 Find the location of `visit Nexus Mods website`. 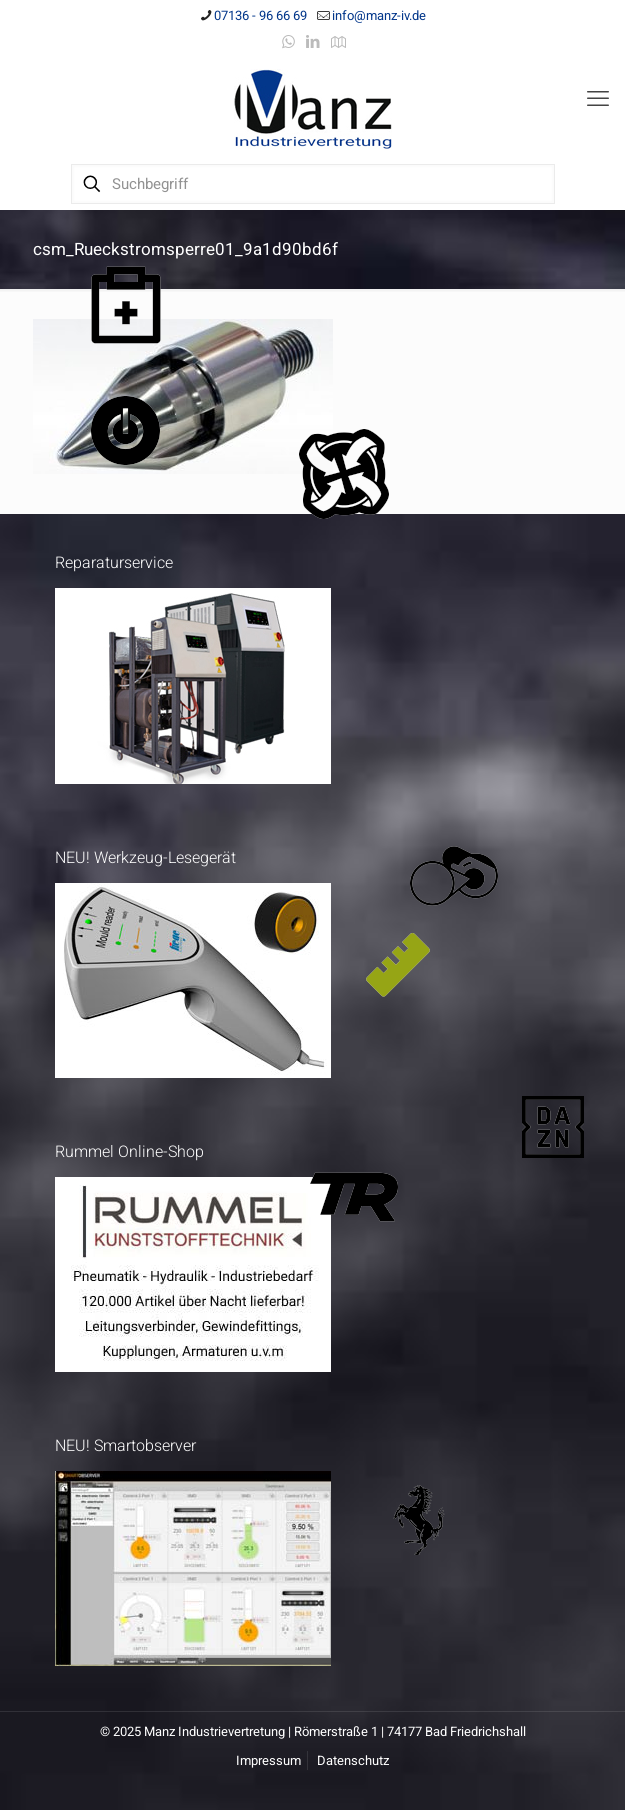

visit Nexus Mods website is located at coordinates (344, 474).